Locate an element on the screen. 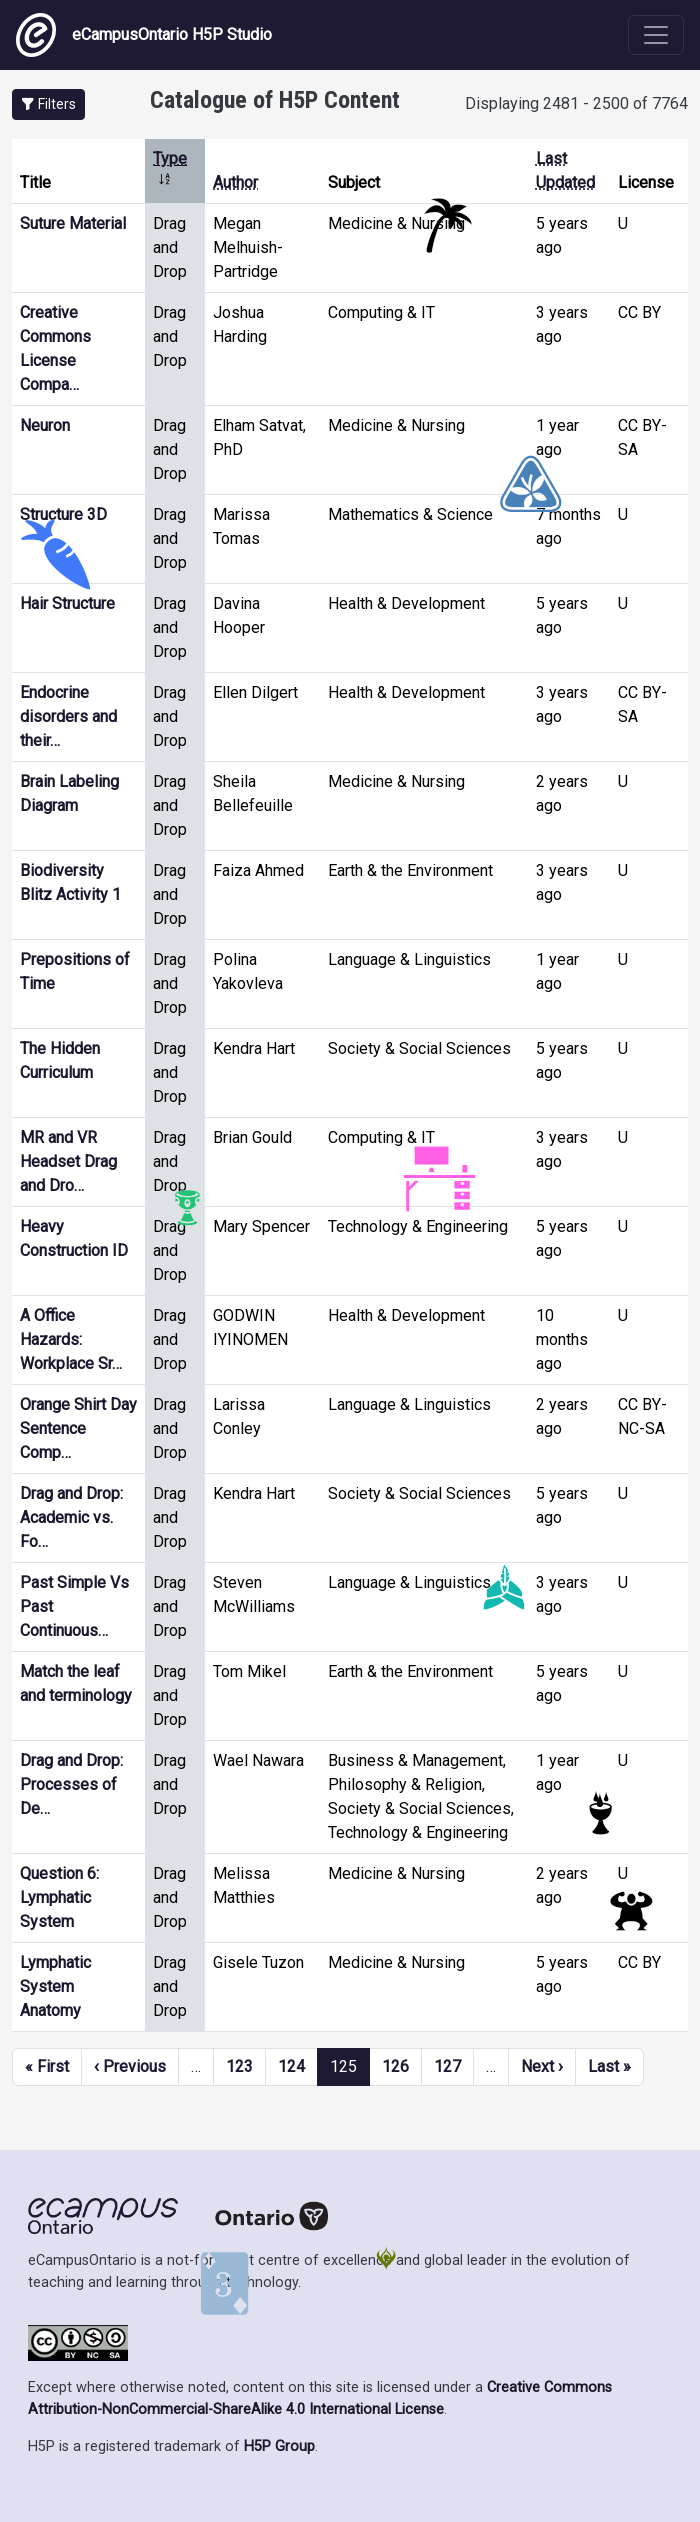 The height and width of the screenshot is (2522, 700). three of diamonds playing card is located at coordinates (224, 2283).